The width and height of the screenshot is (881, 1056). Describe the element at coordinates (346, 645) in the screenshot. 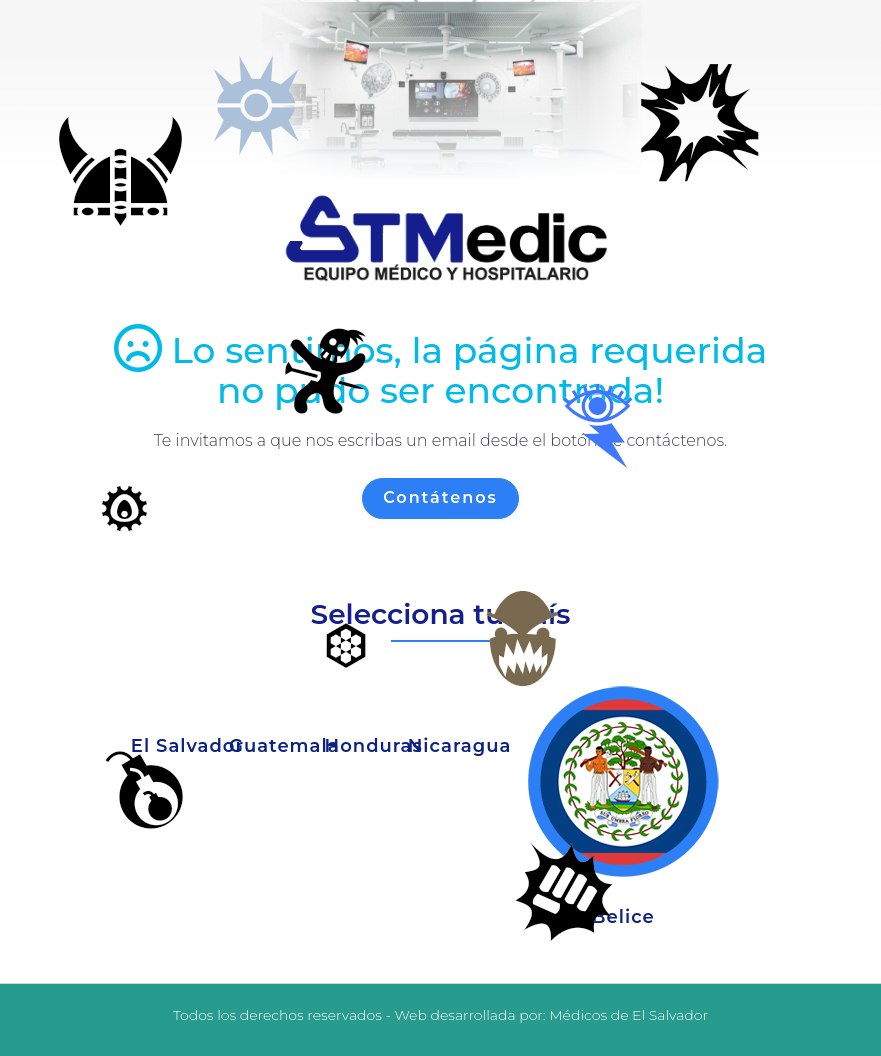

I see `access hive or colony management features` at that location.